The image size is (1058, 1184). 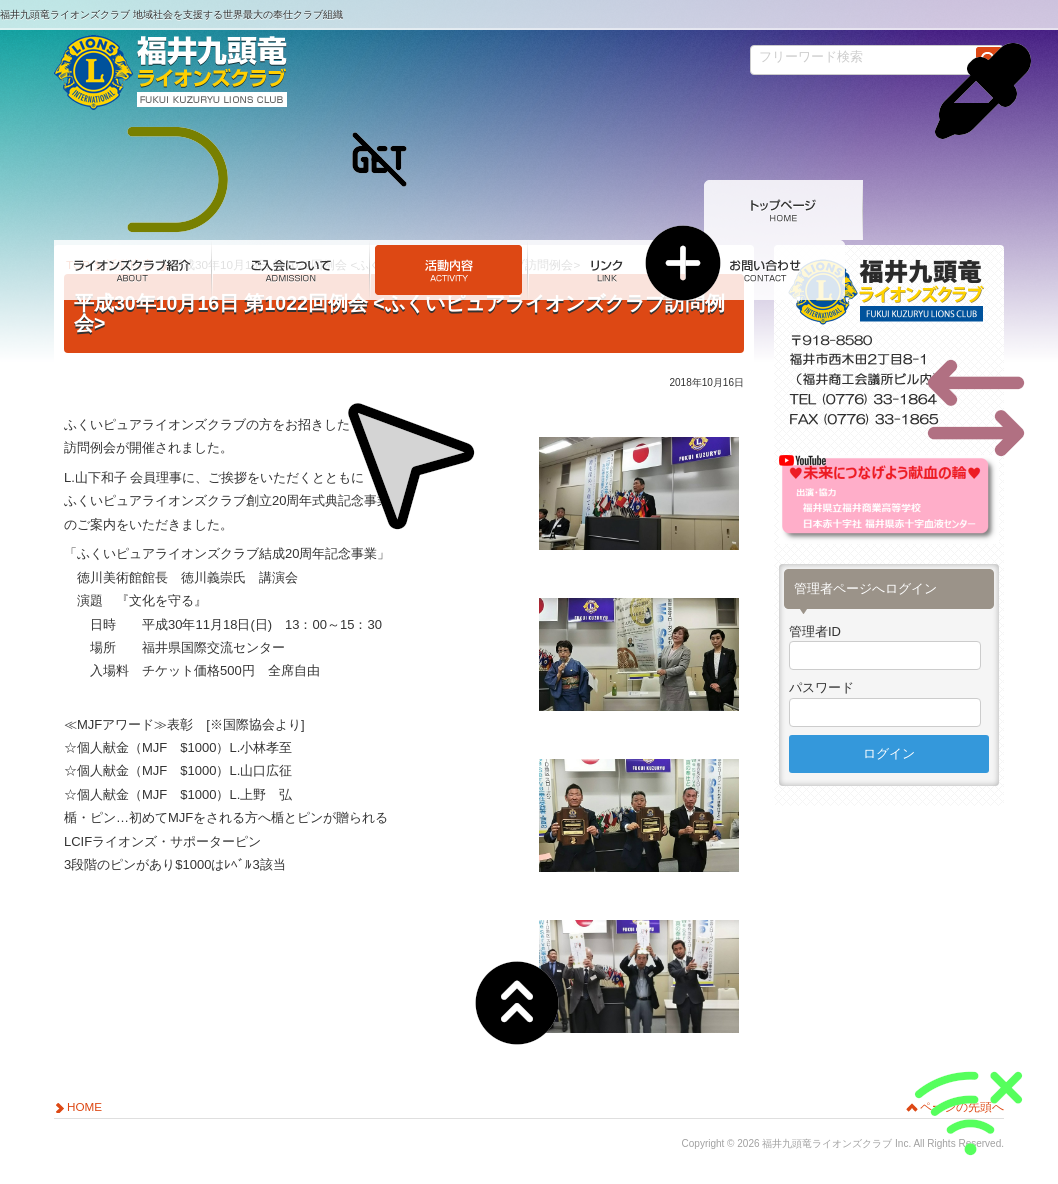 What do you see at coordinates (379, 159) in the screenshot?
I see `indicates http get request is disabled or blocked` at bounding box center [379, 159].